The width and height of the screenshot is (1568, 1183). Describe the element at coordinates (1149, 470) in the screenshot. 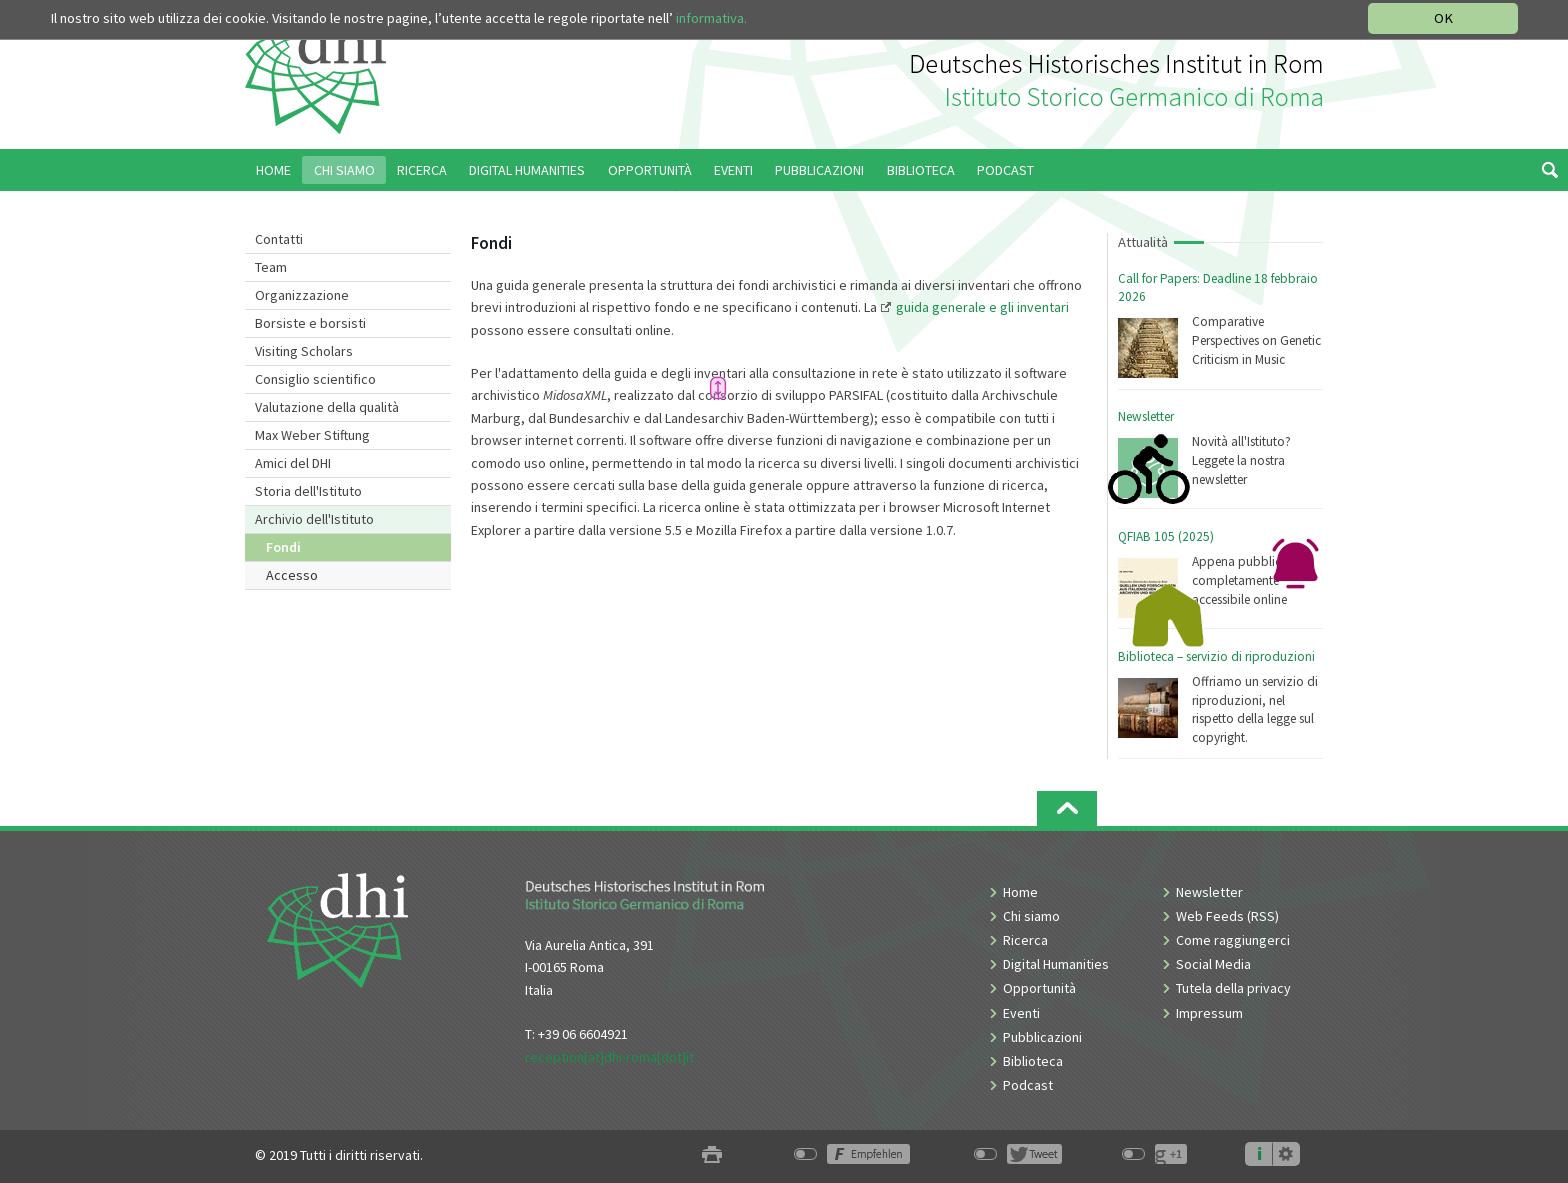

I see `get cycling directions` at that location.